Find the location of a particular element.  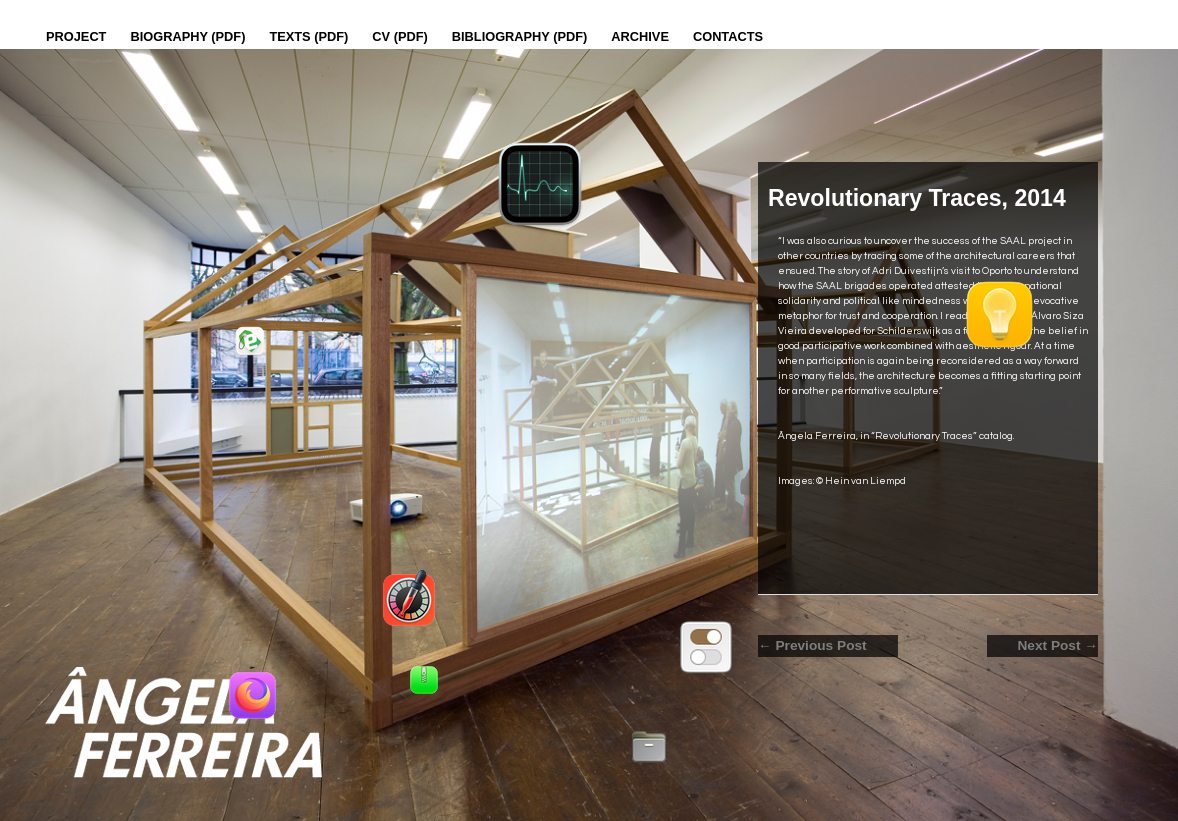

open easytag music tagging application is located at coordinates (250, 341).